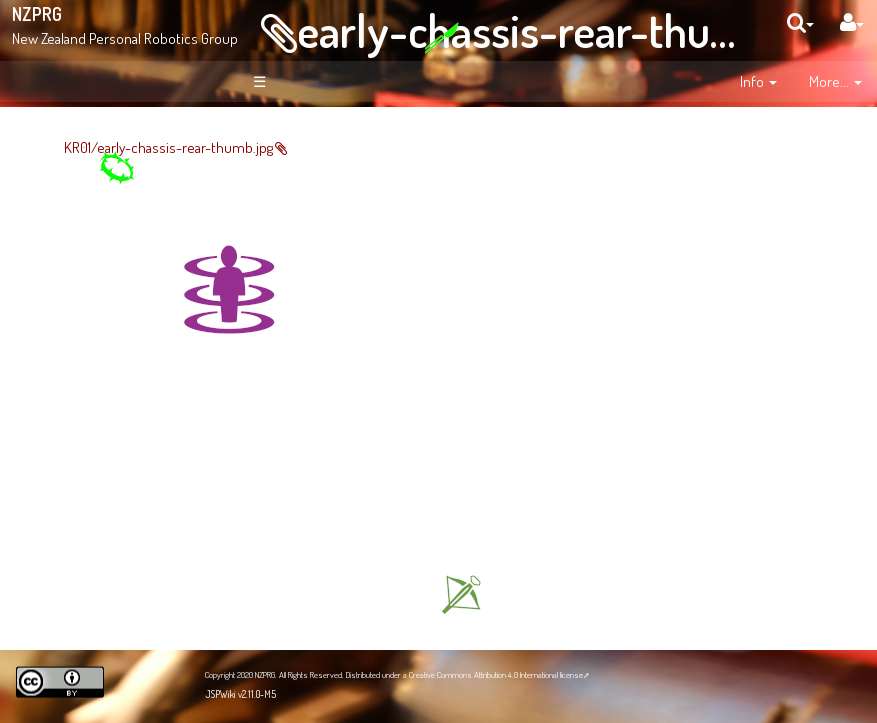  Describe the element at coordinates (229, 291) in the screenshot. I see `teleport to a new location` at that location.